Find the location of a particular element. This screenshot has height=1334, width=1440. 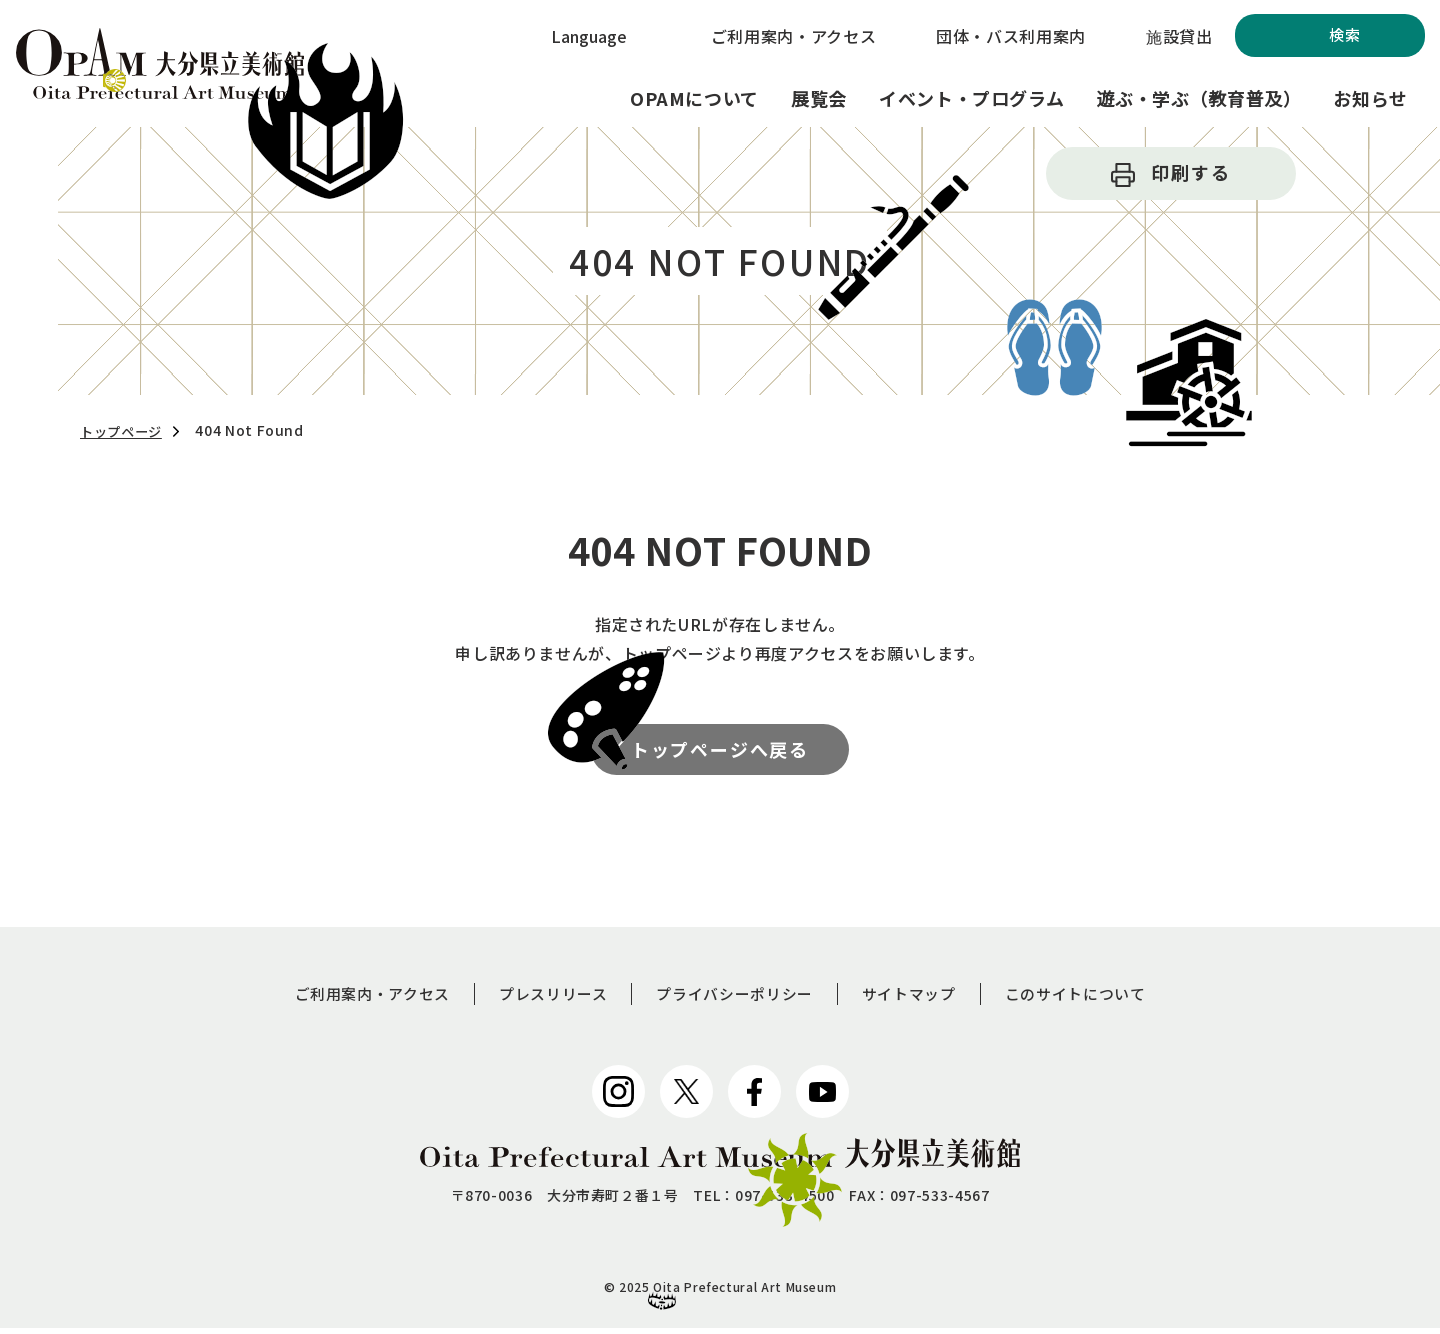

access water mill building or production facility is located at coordinates (1189, 383).